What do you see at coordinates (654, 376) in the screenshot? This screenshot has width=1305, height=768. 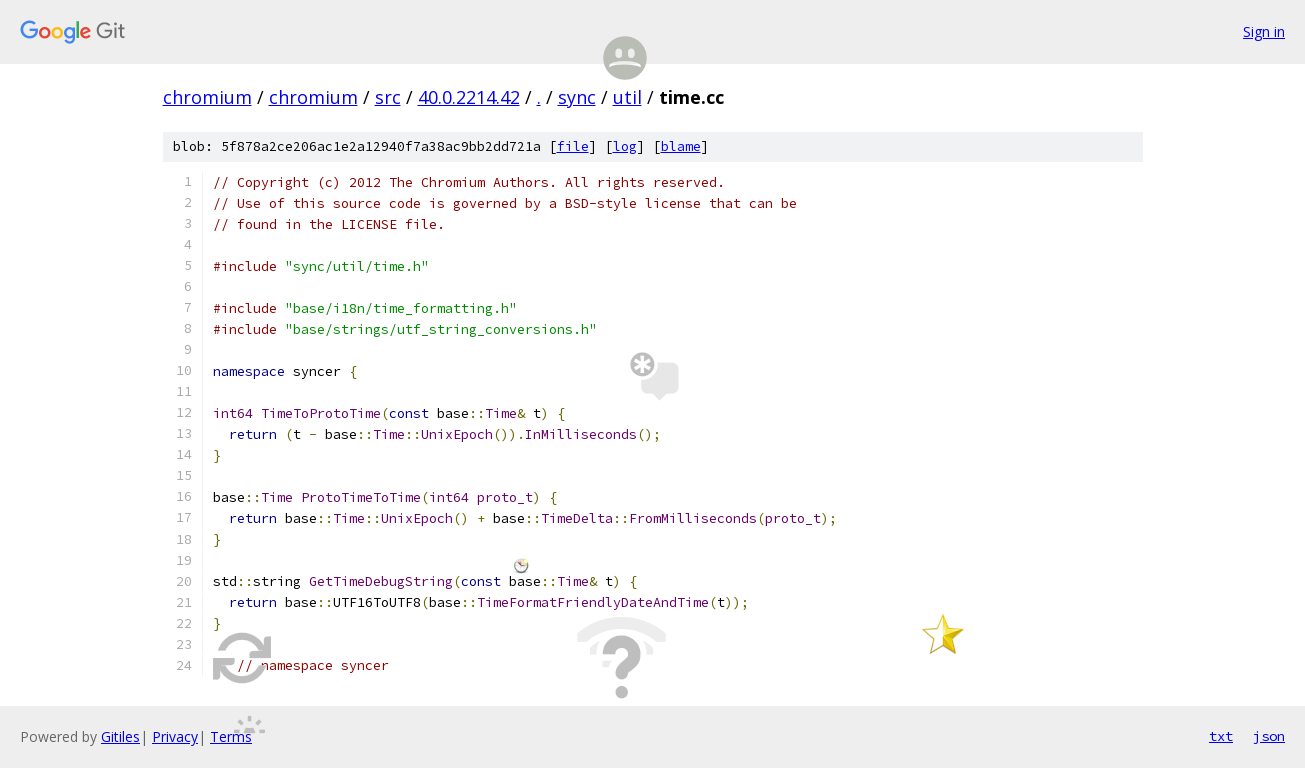 I see `configure notification settings` at bounding box center [654, 376].